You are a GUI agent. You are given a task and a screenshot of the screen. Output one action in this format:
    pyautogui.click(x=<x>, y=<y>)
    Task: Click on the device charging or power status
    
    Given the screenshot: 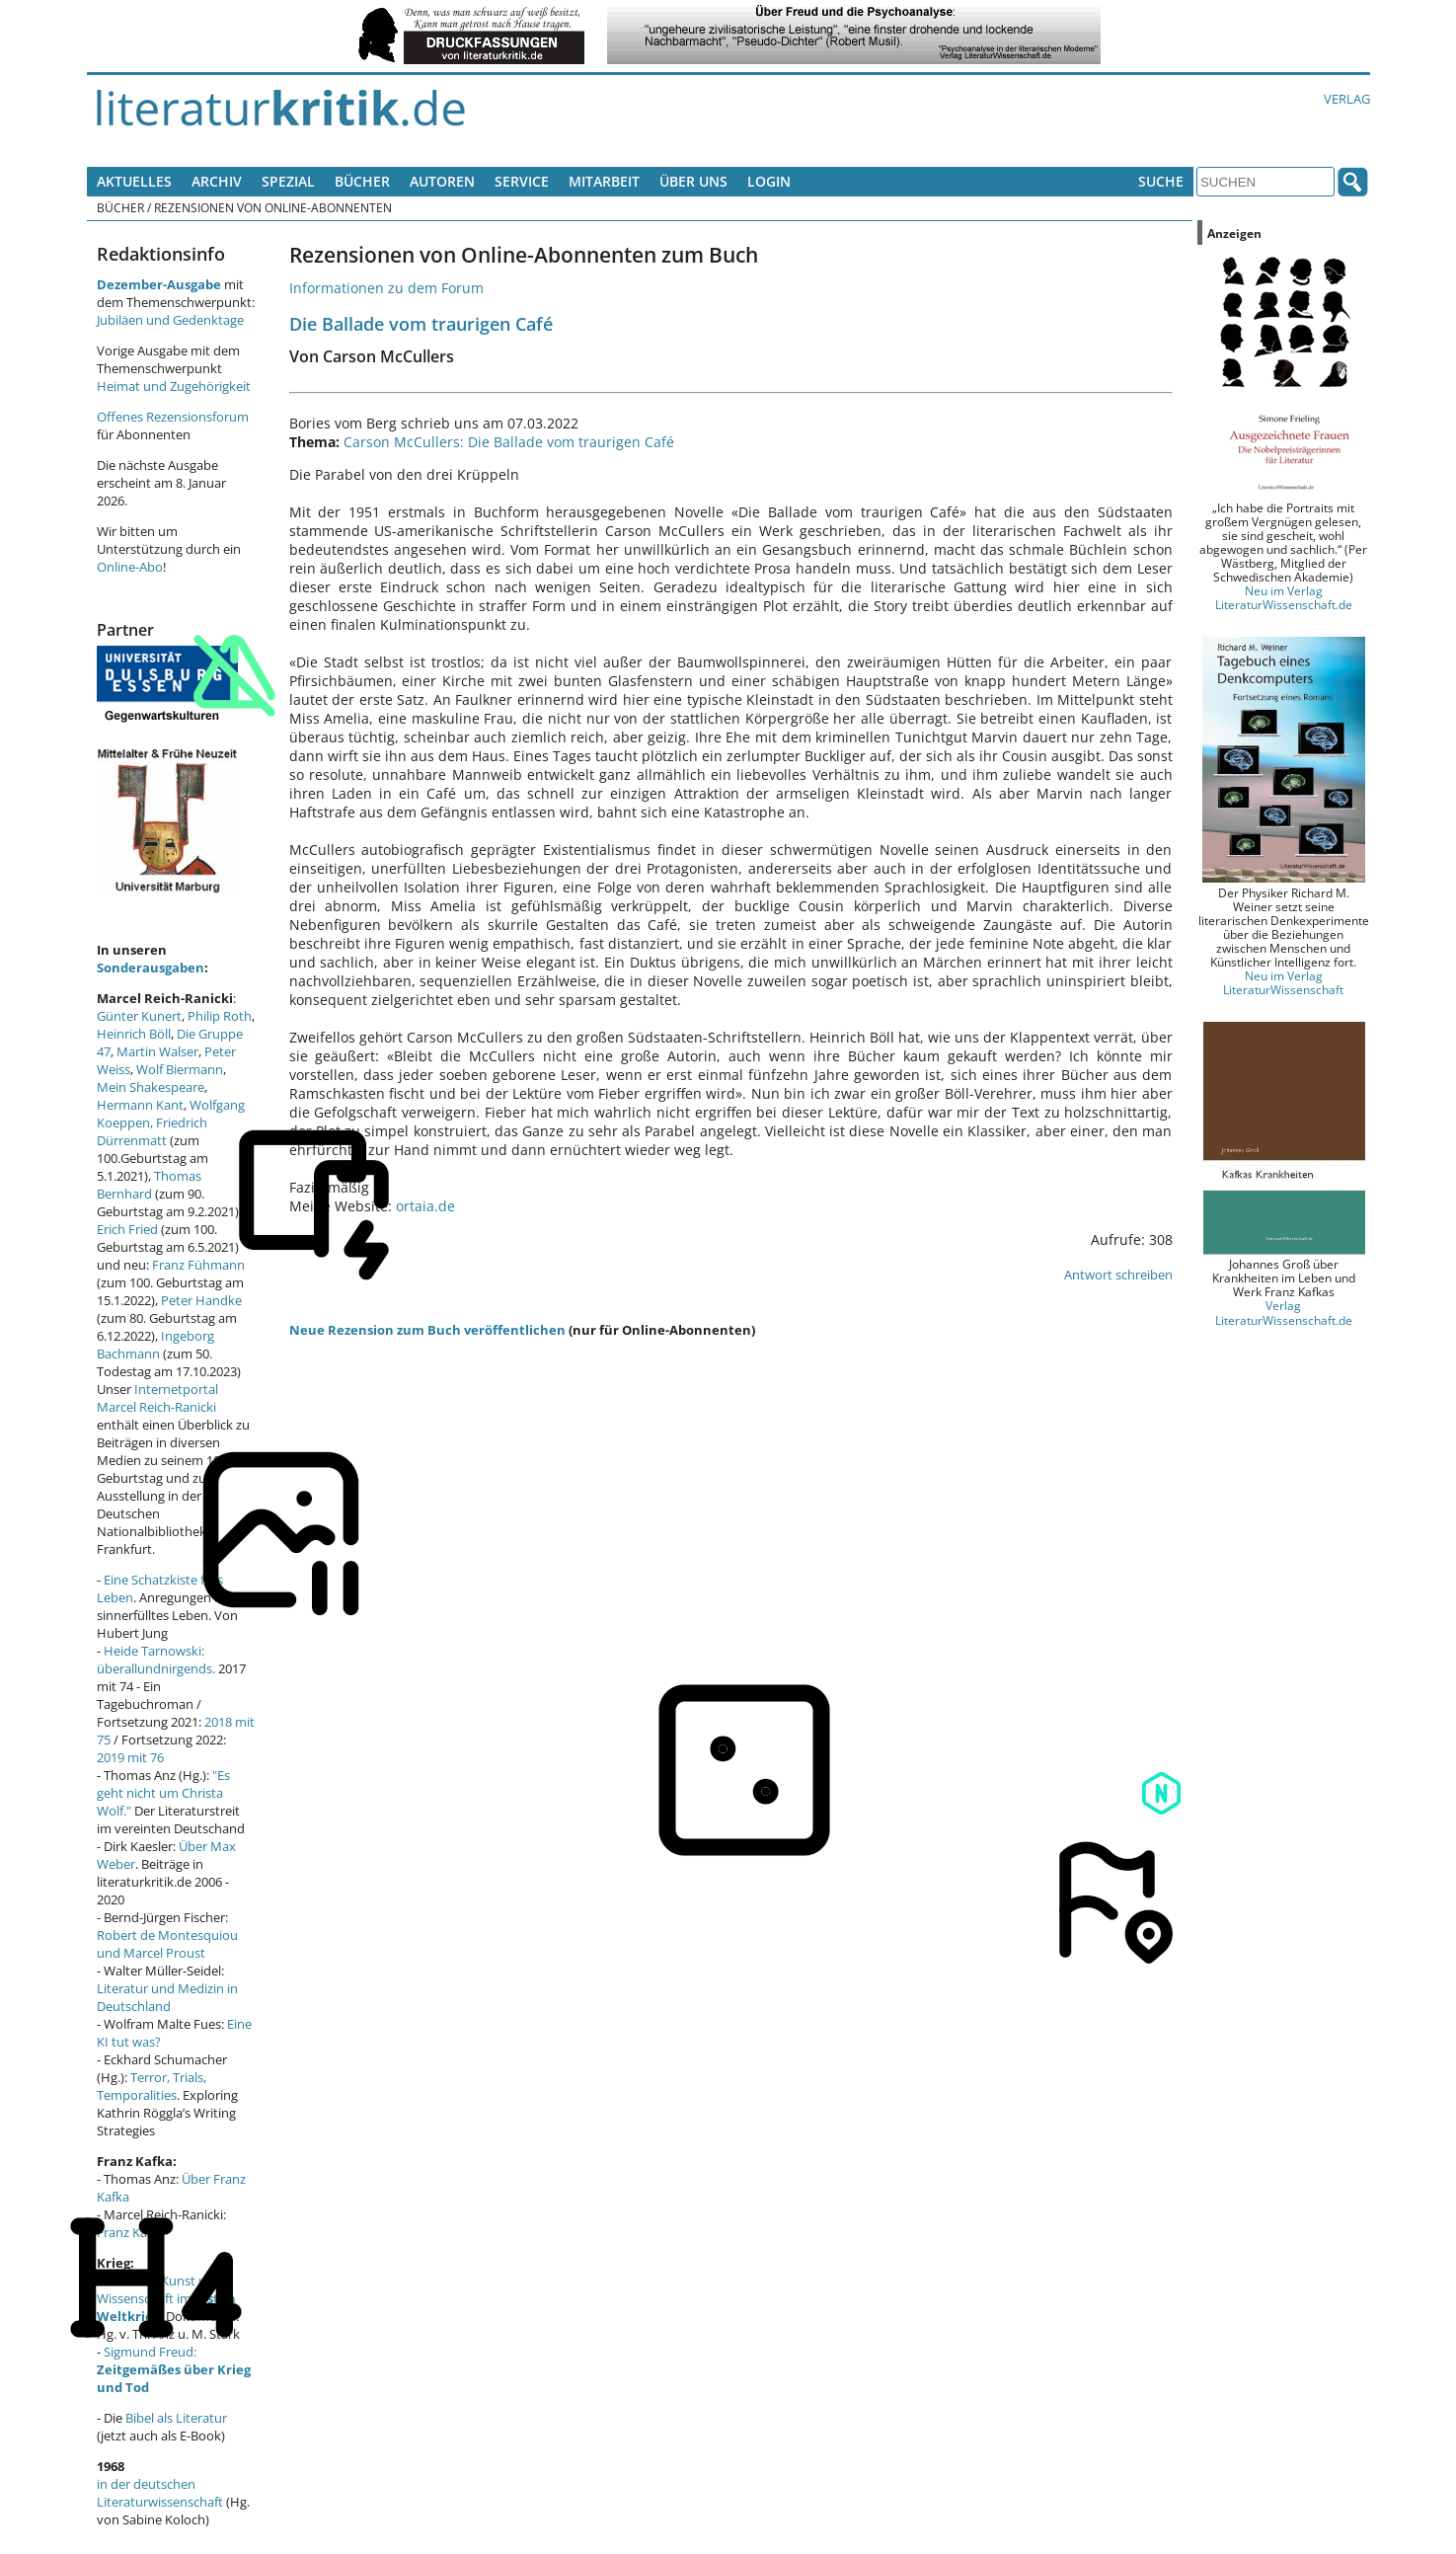 What is the action you would take?
    pyautogui.click(x=314, y=1198)
    